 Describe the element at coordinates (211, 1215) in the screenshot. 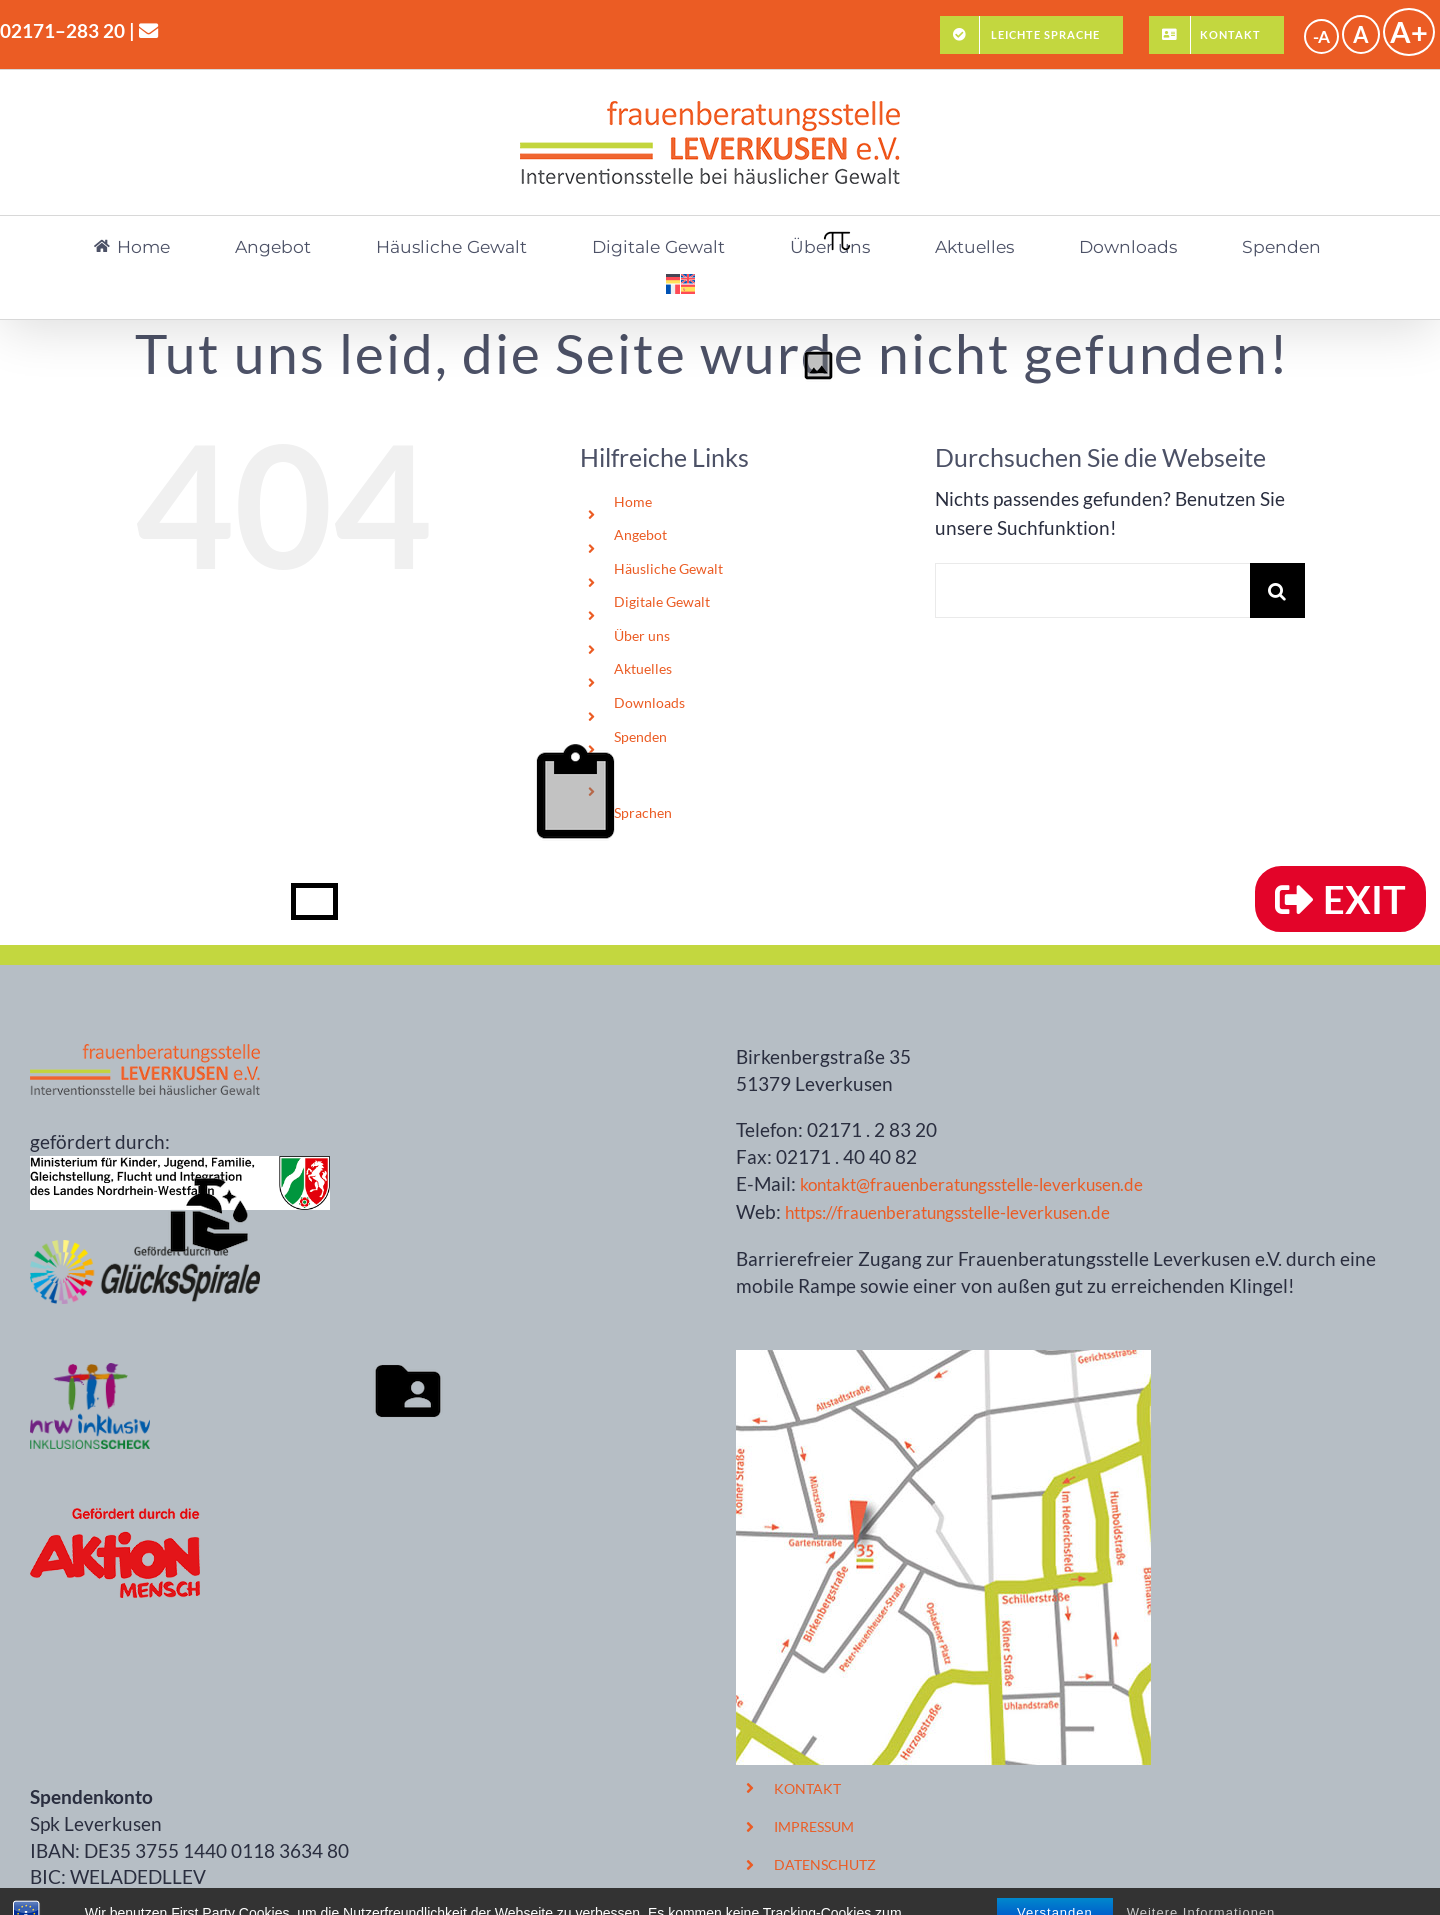

I see `hand sanitizer or hand washing station available` at that location.